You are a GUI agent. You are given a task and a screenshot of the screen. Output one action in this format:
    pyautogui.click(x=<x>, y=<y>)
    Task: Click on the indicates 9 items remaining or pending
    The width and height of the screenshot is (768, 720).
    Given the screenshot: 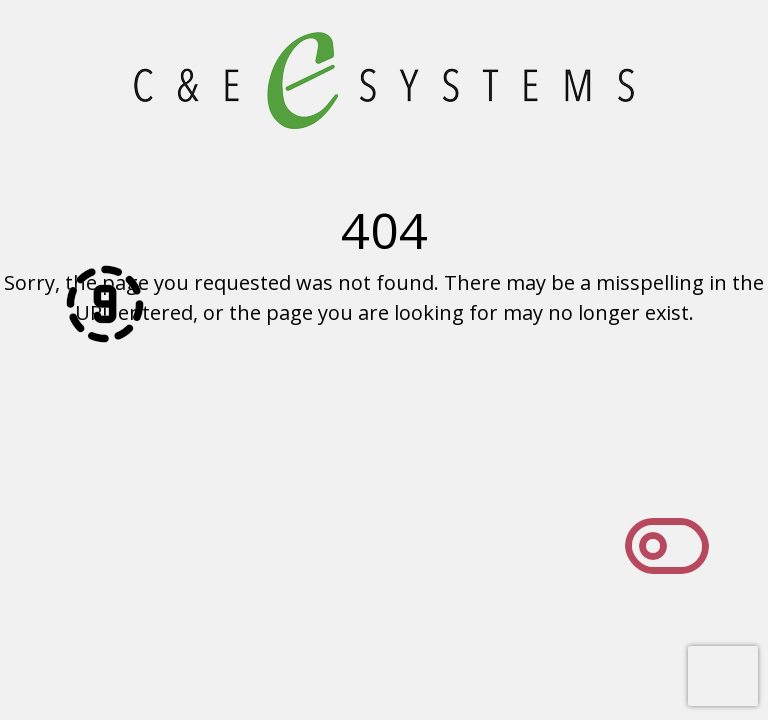 What is the action you would take?
    pyautogui.click(x=105, y=304)
    